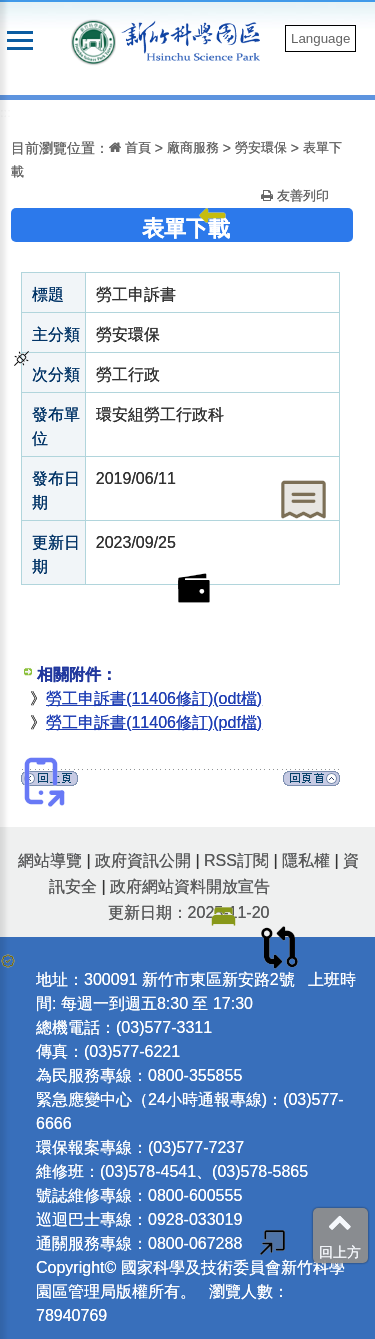 This screenshot has width=375, height=1339. Describe the element at coordinates (212, 215) in the screenshot. I see `go back to previous screen` at that location.